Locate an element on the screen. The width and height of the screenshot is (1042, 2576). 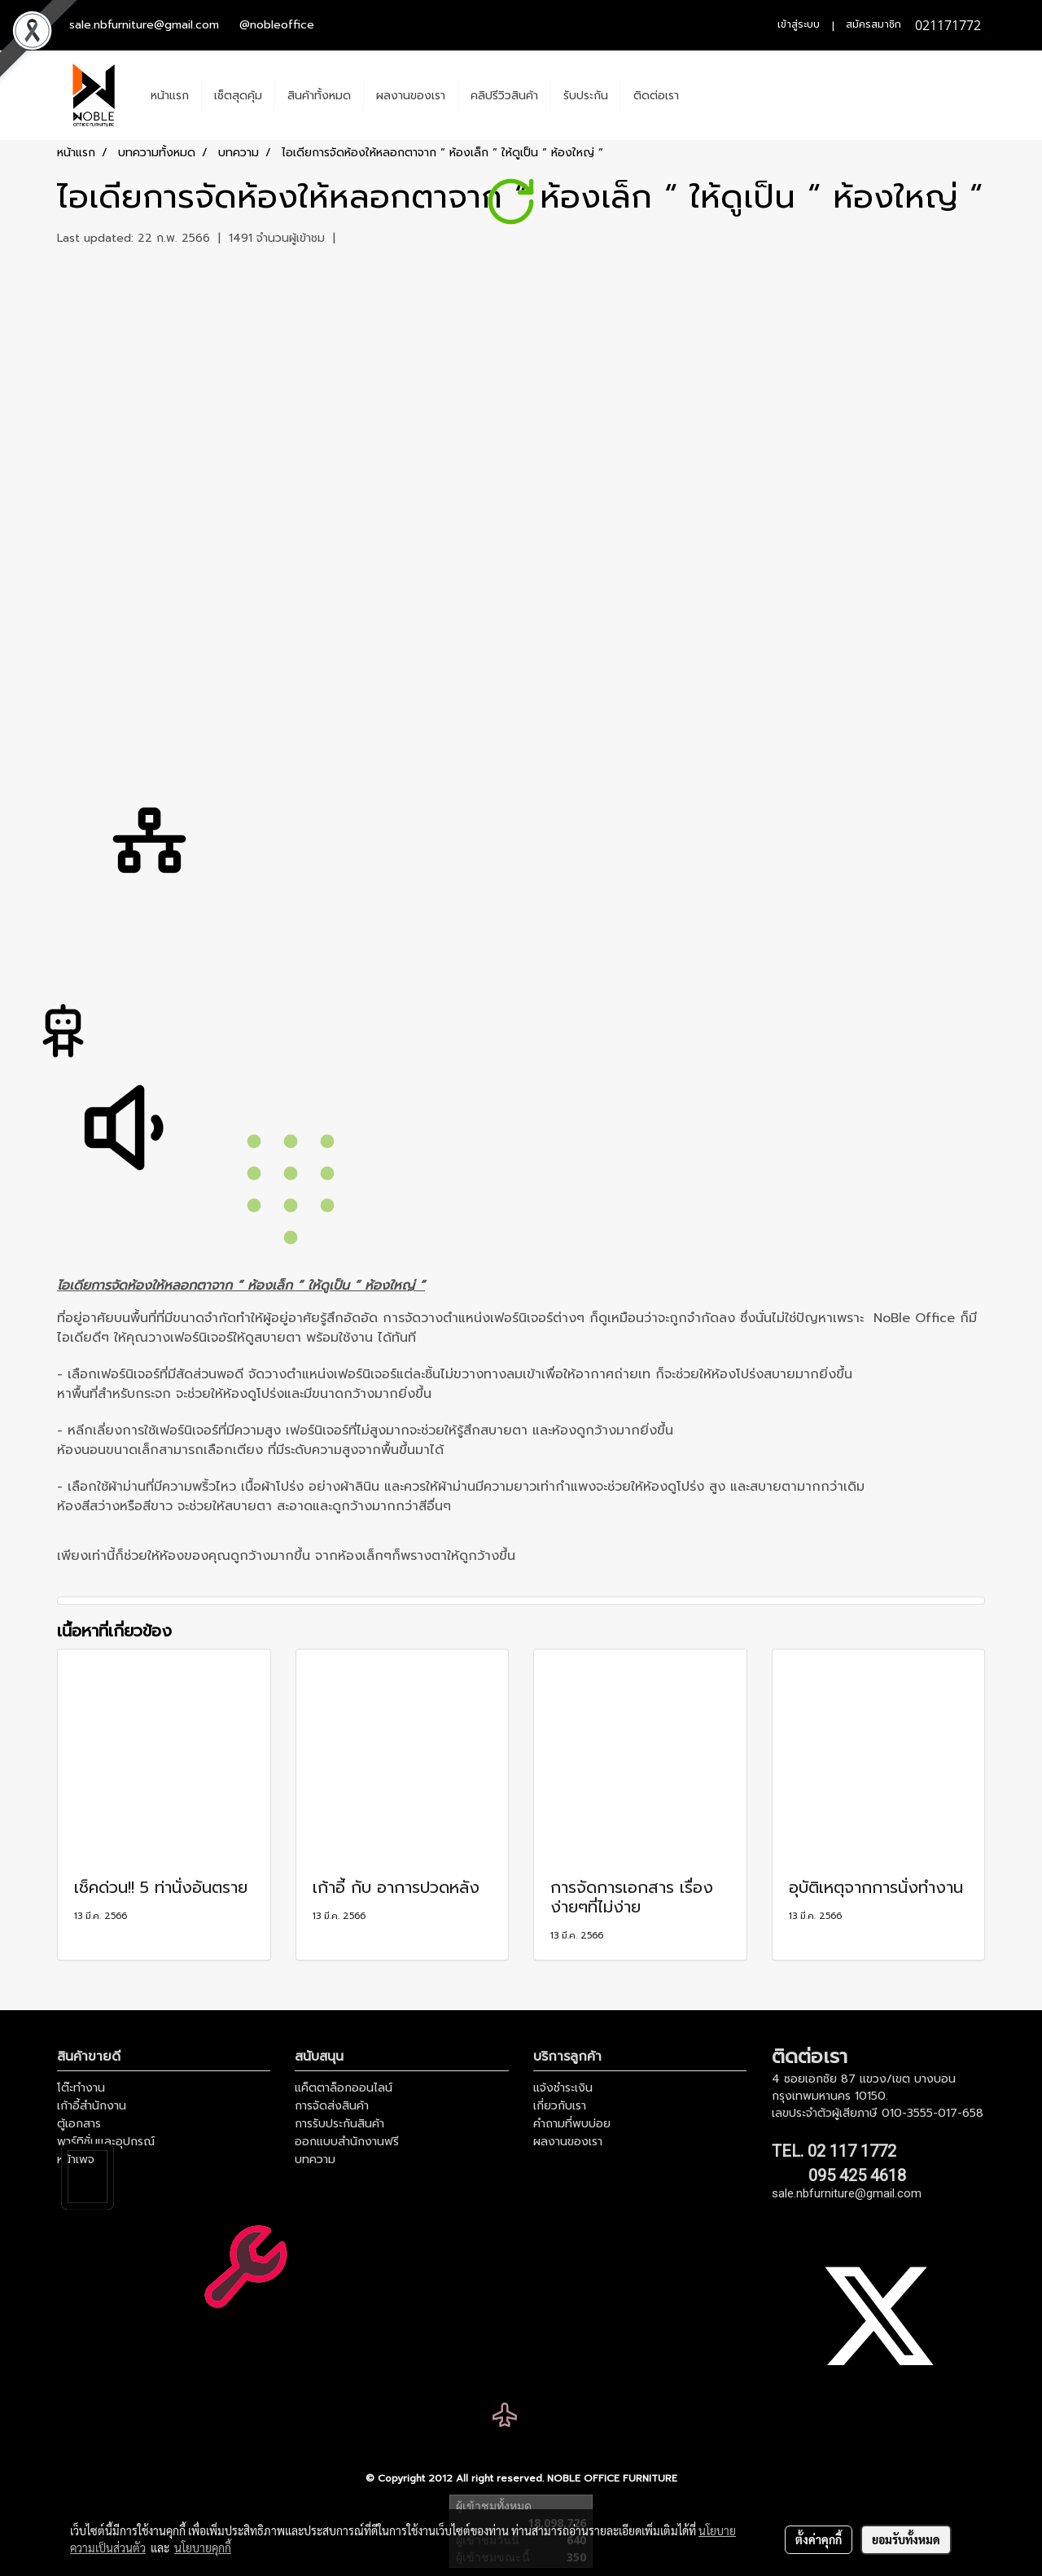
volume set to low is located at coordinates (130, 1128).